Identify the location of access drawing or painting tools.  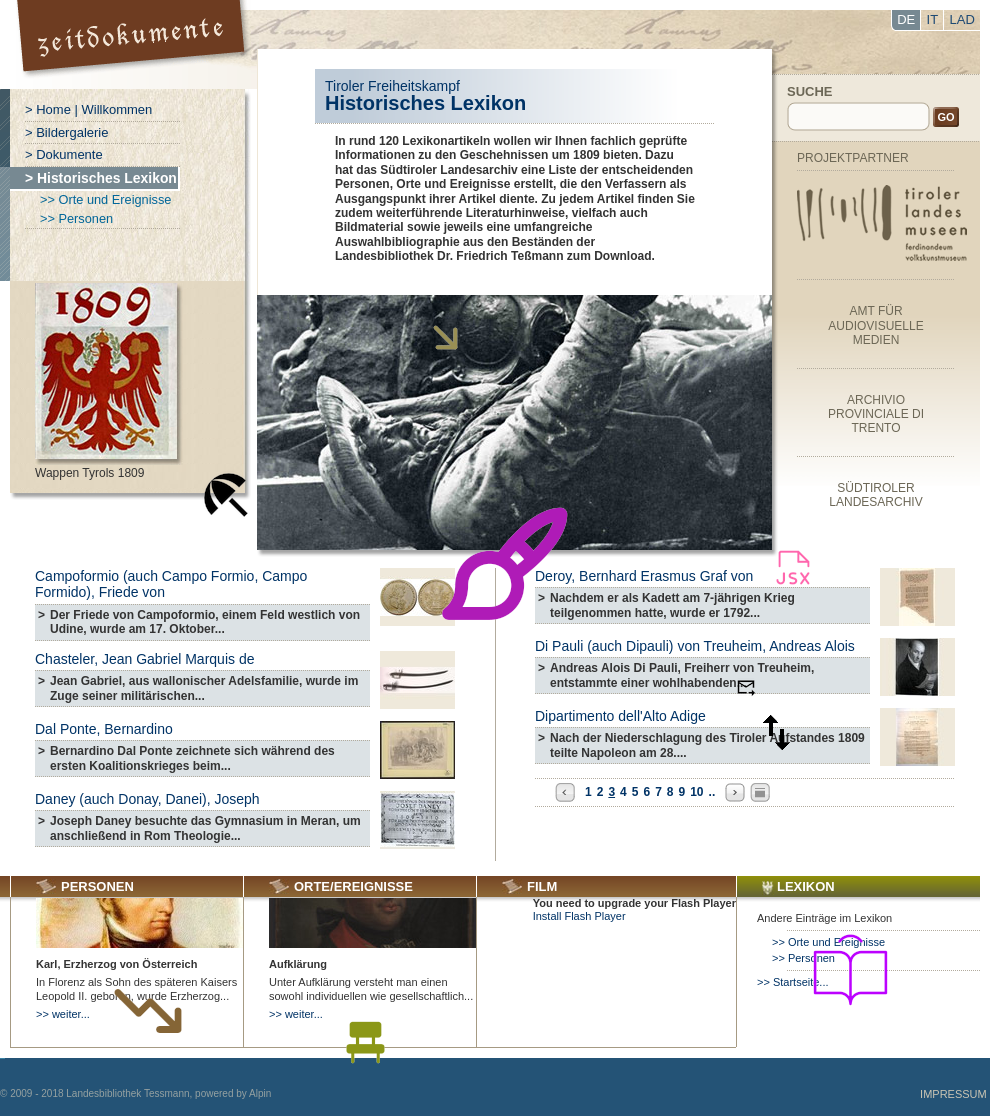
(509, 566).